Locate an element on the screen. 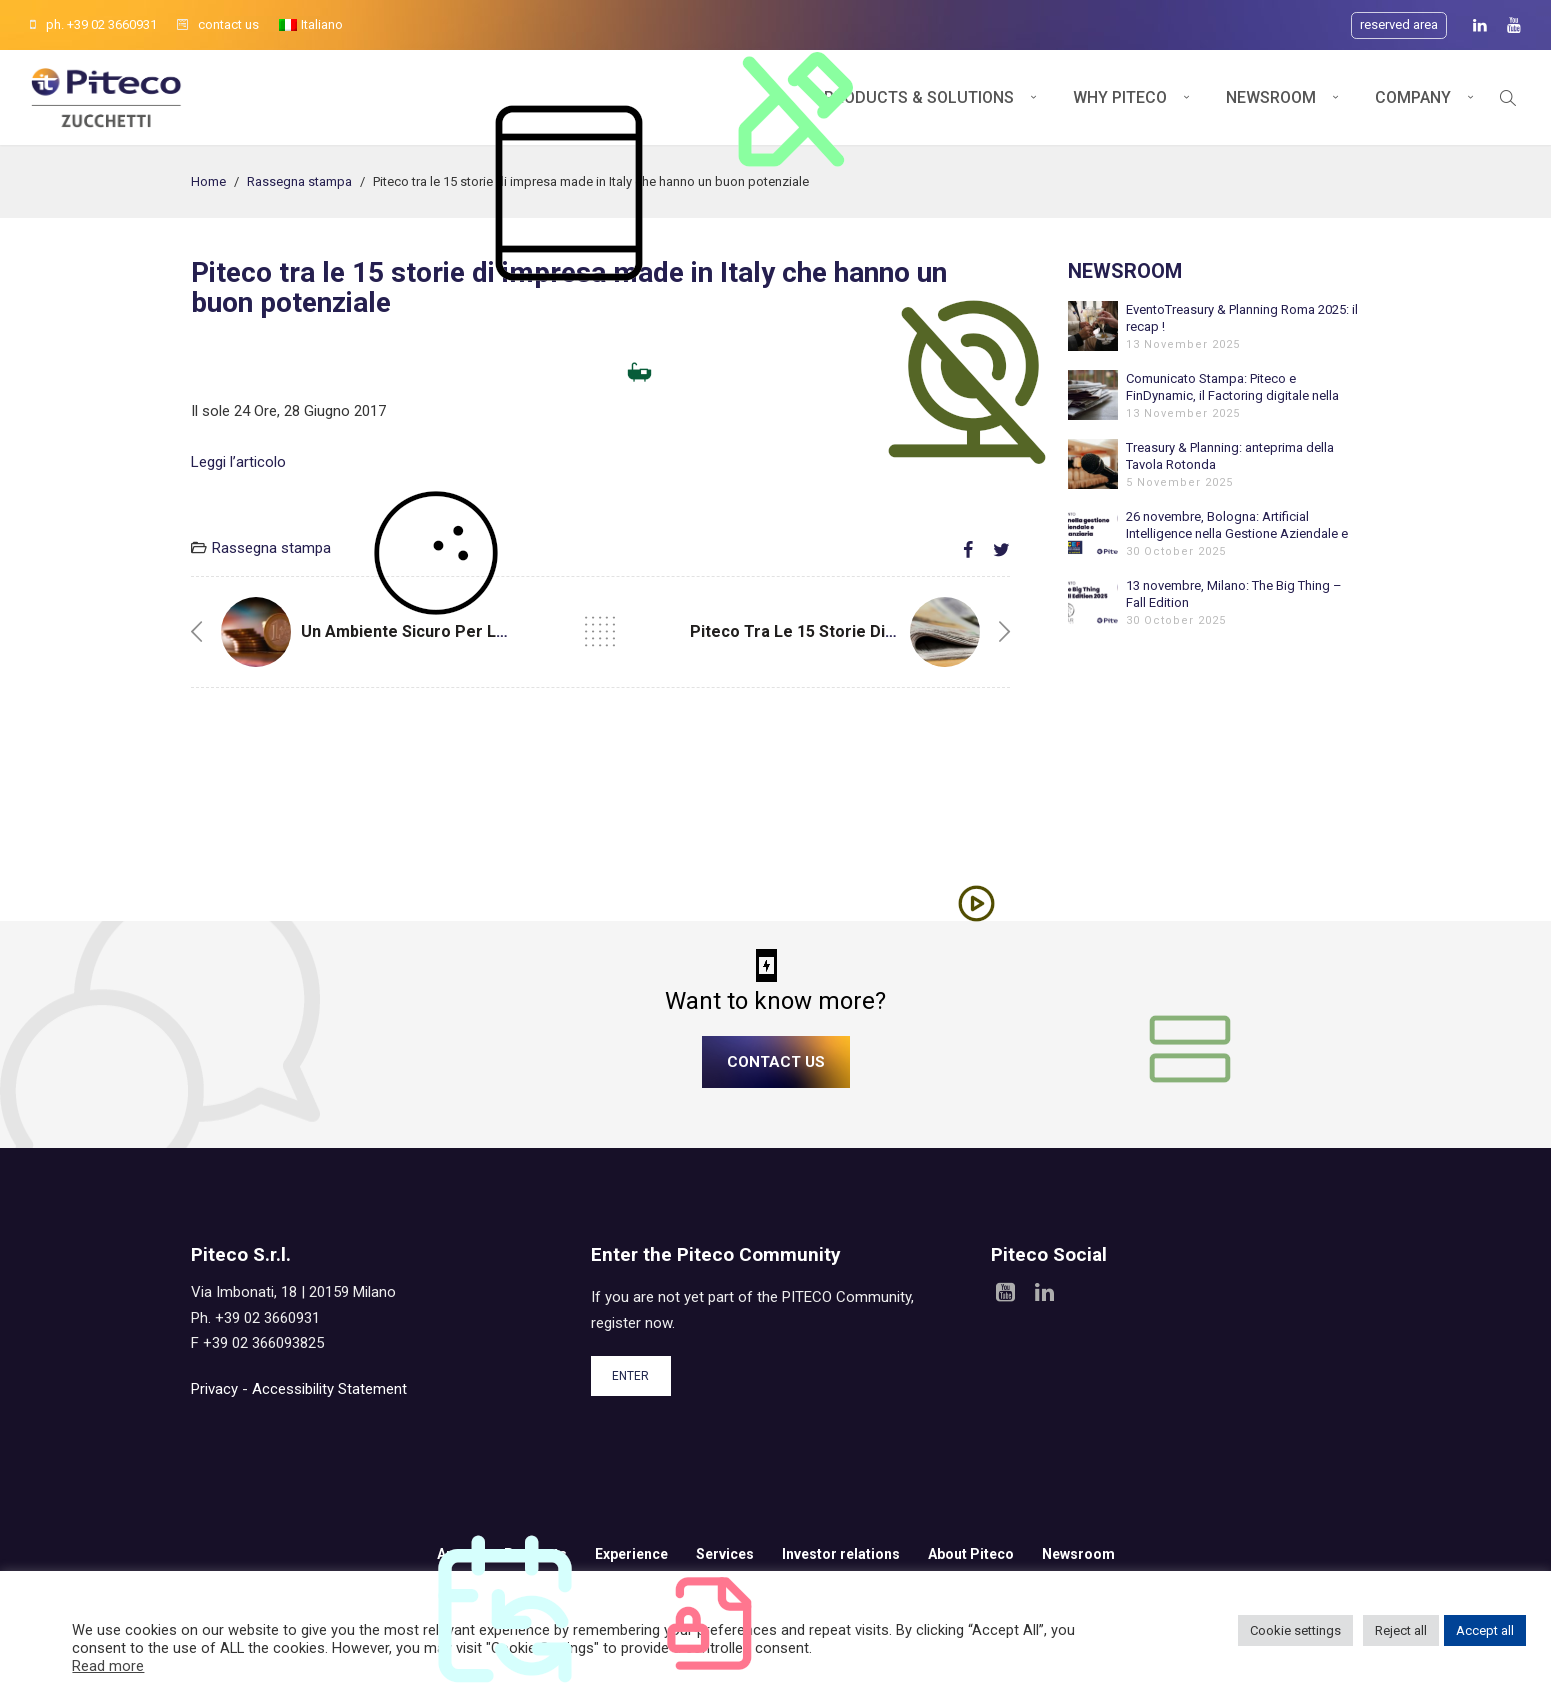 This screenshot has width=1551, height=1689. access bowling or sports games is located at coordinates (436, 553).